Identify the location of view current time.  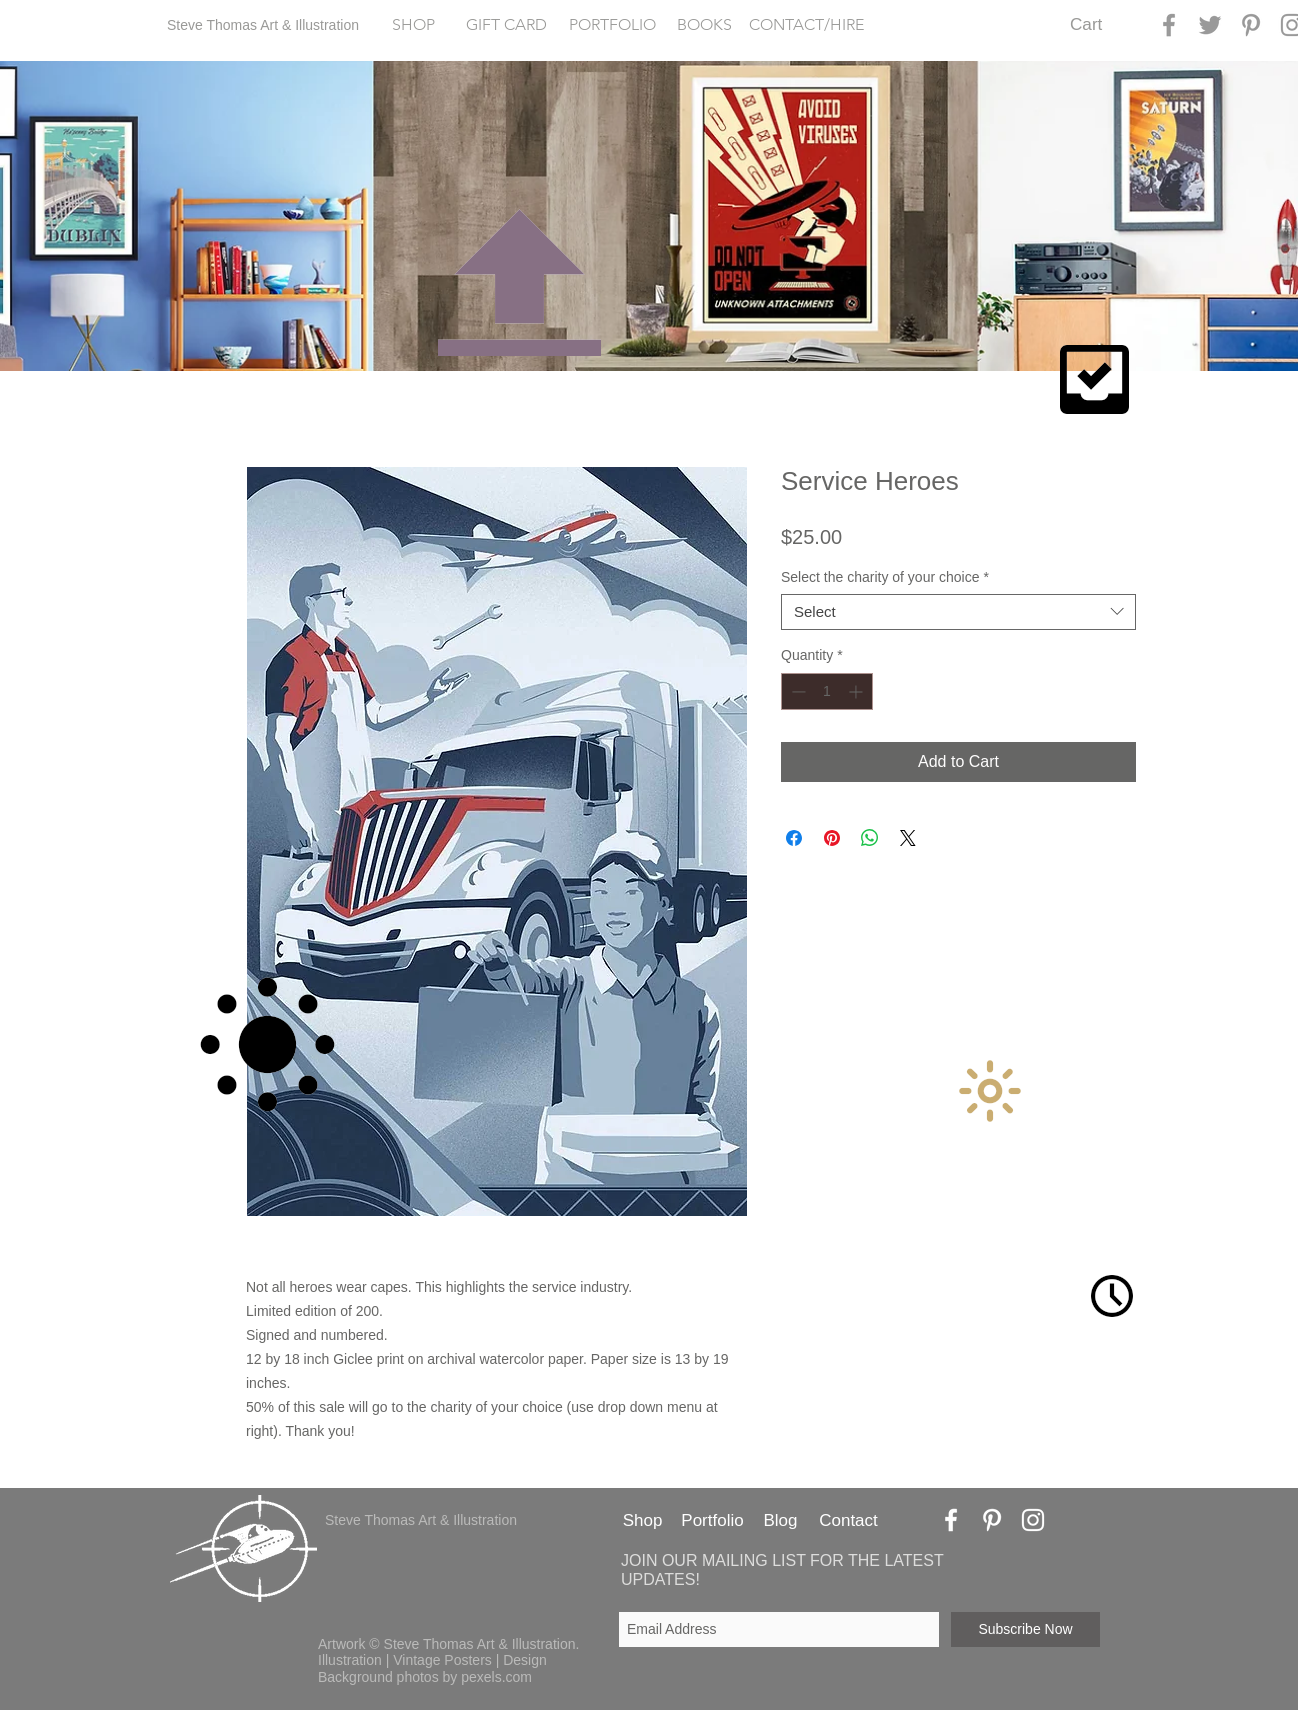
(1112, 1296).